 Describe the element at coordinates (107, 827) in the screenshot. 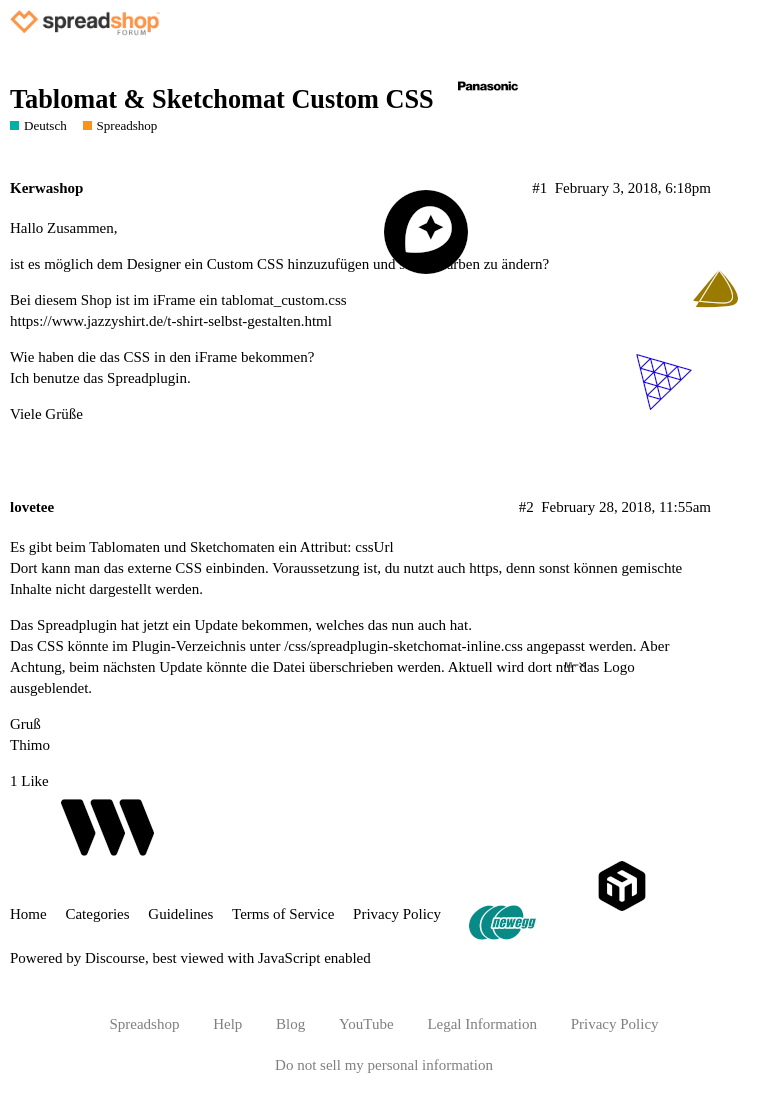

I see `thirdweb platform logo` at that location.